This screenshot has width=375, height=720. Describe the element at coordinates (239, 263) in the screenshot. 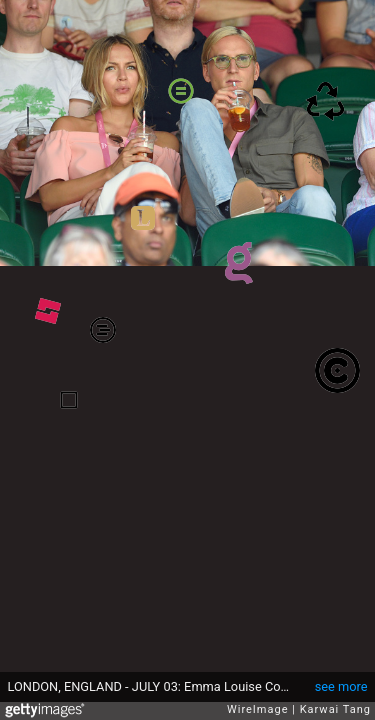

I see `open Kagi search engine` at that location.